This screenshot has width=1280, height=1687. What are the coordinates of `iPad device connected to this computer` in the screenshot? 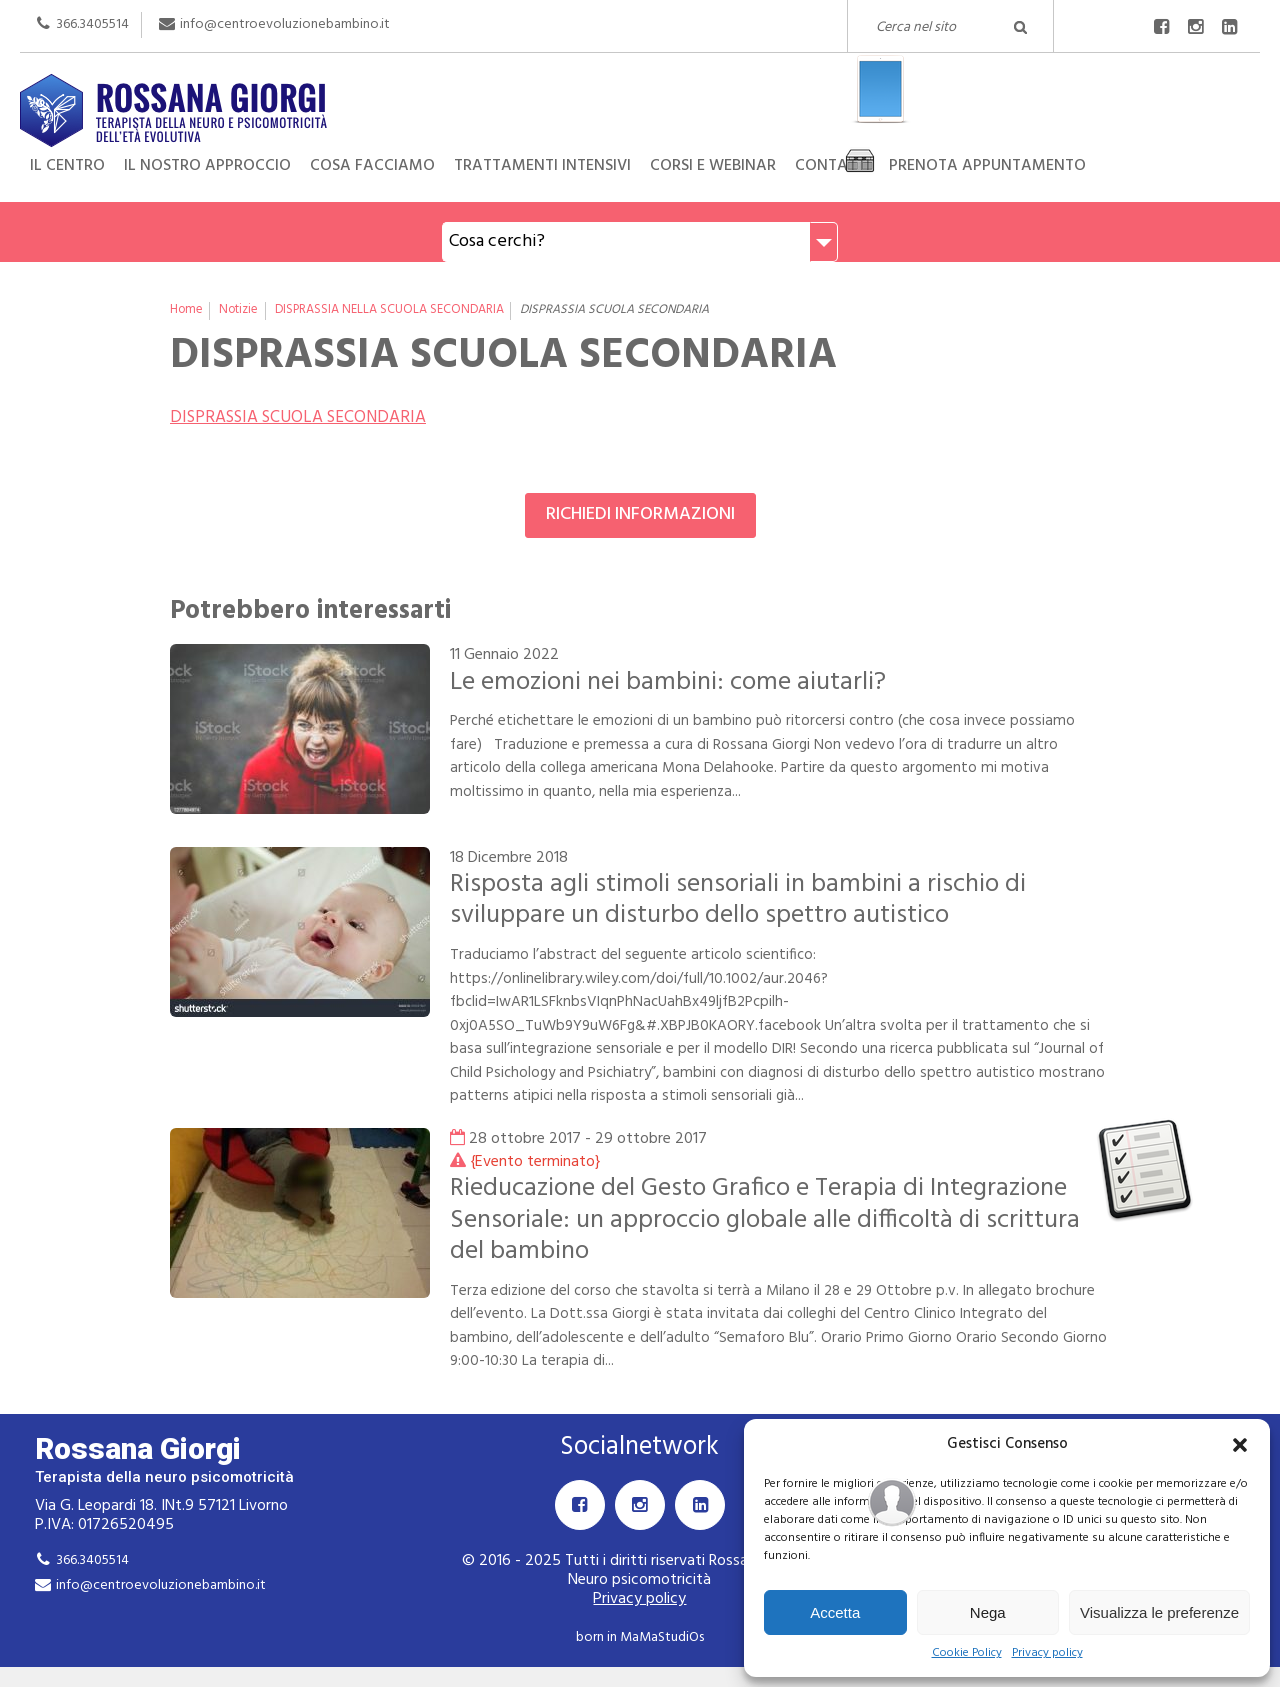 It's located at (880, 89).